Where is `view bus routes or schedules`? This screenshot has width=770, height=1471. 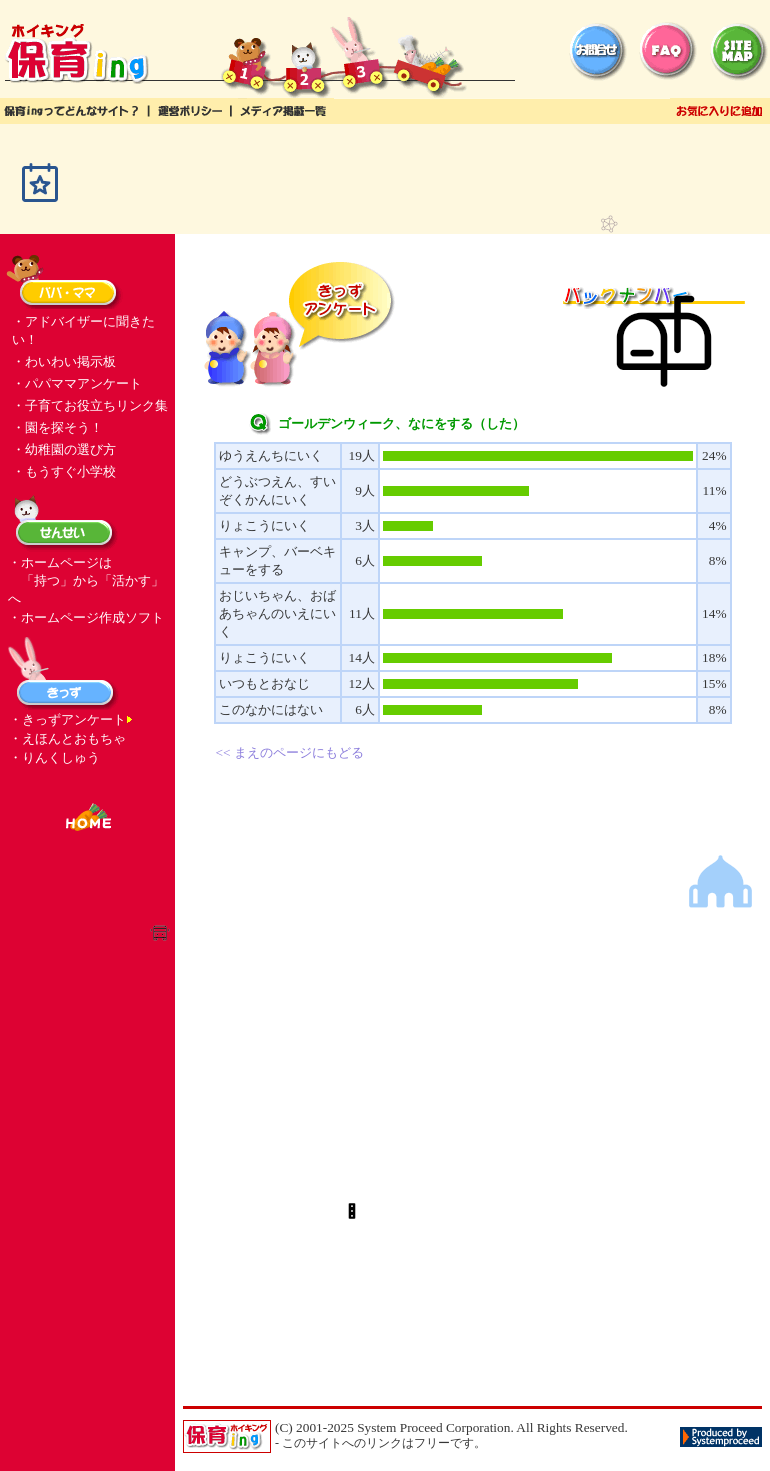
view bus routes or schedules is located at coordinates (160, 933).